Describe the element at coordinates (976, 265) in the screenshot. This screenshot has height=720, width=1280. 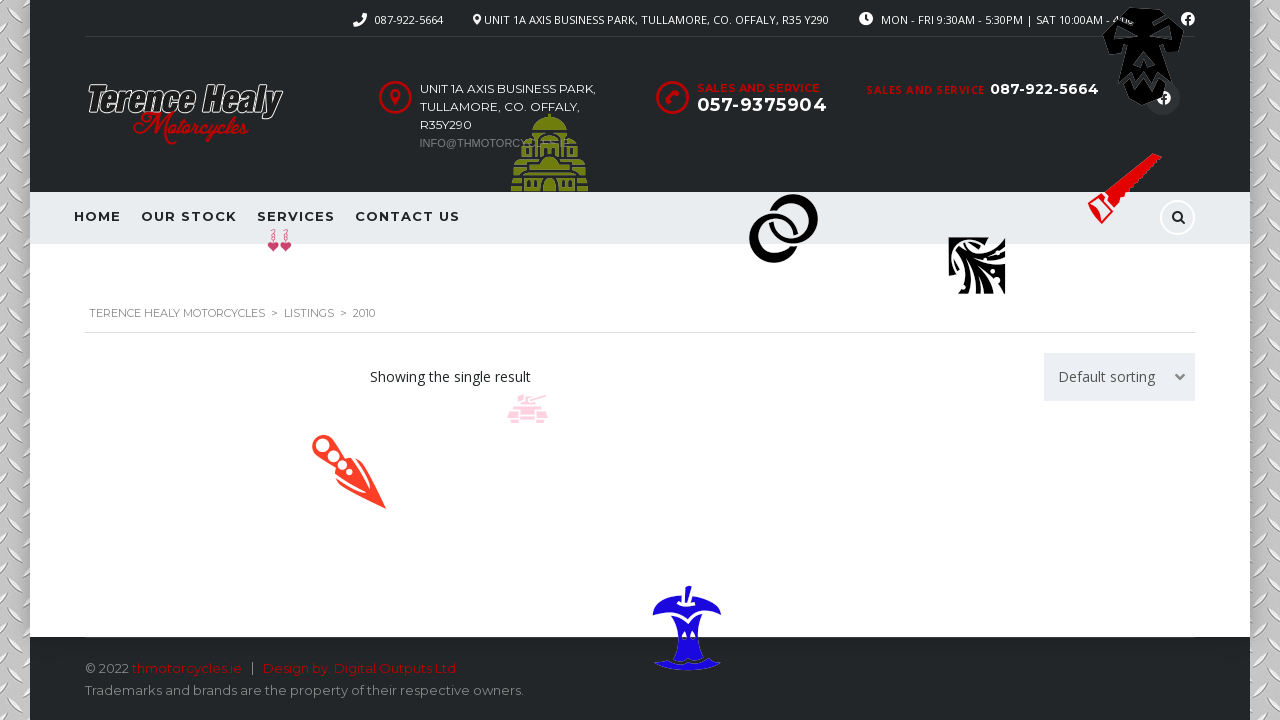
I see `activate breath attack or special ability` at that location.